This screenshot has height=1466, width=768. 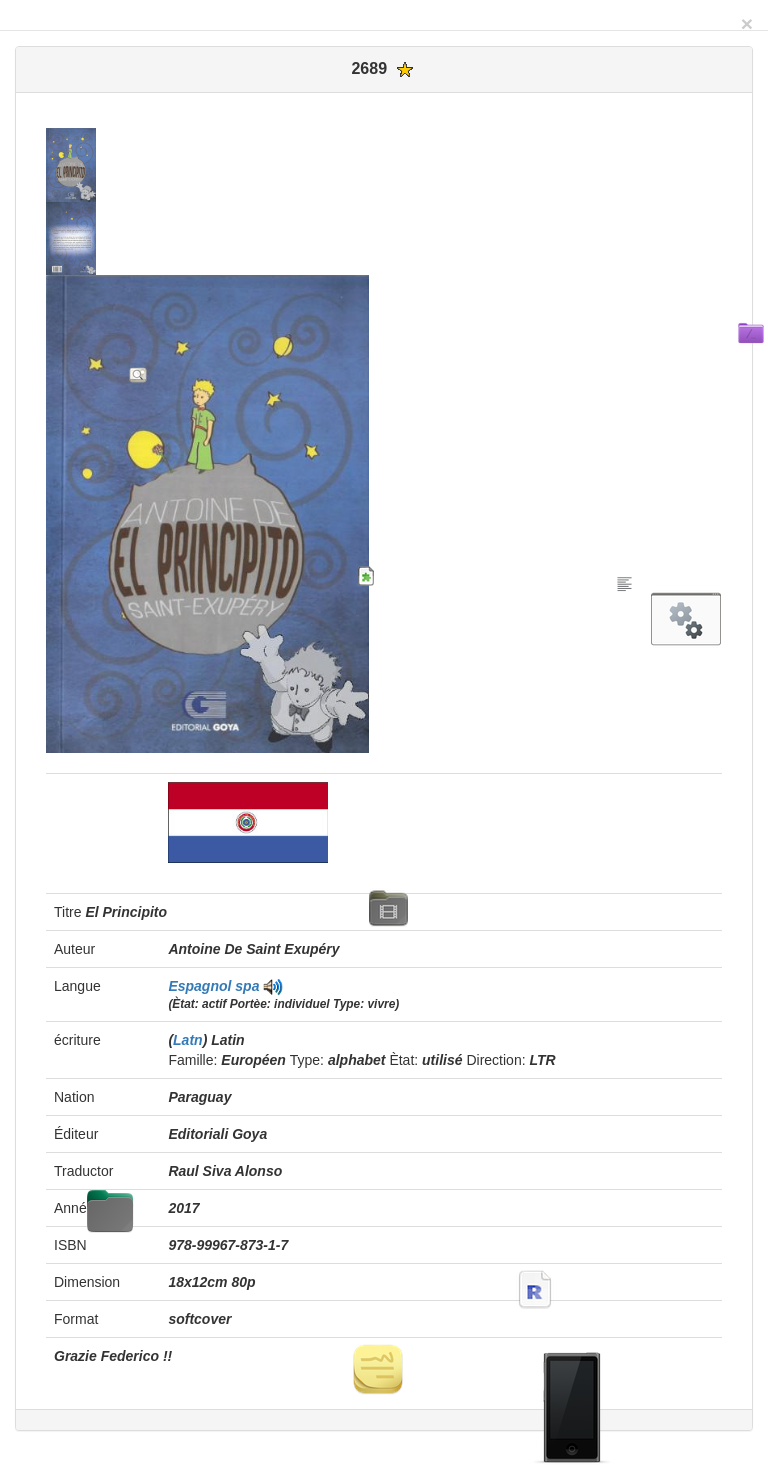 I want to click on an R programming language source file, so click(x=535, y=1289).